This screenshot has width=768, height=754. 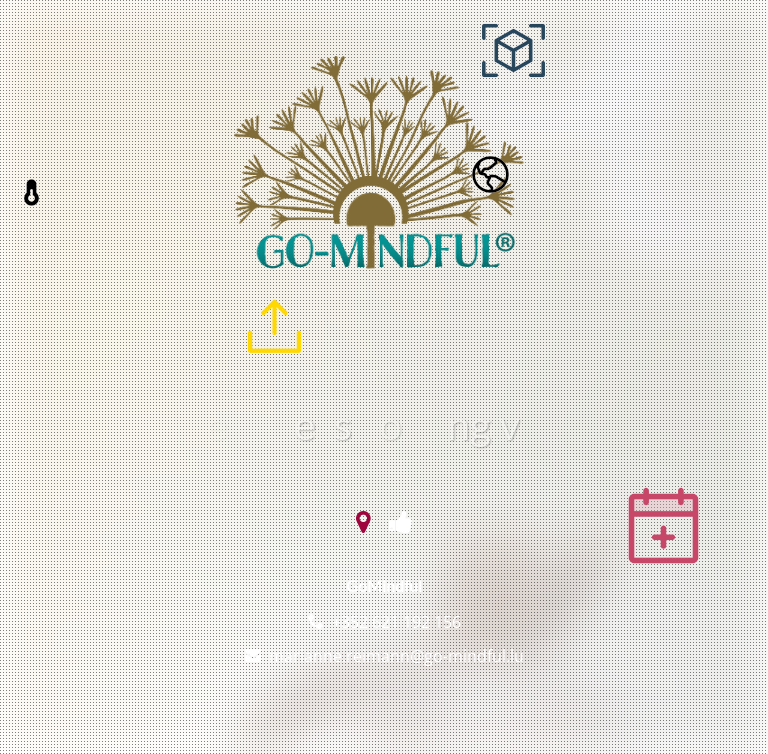 I want to click on indicates moderate temperature level, so click(x=31, y=192).